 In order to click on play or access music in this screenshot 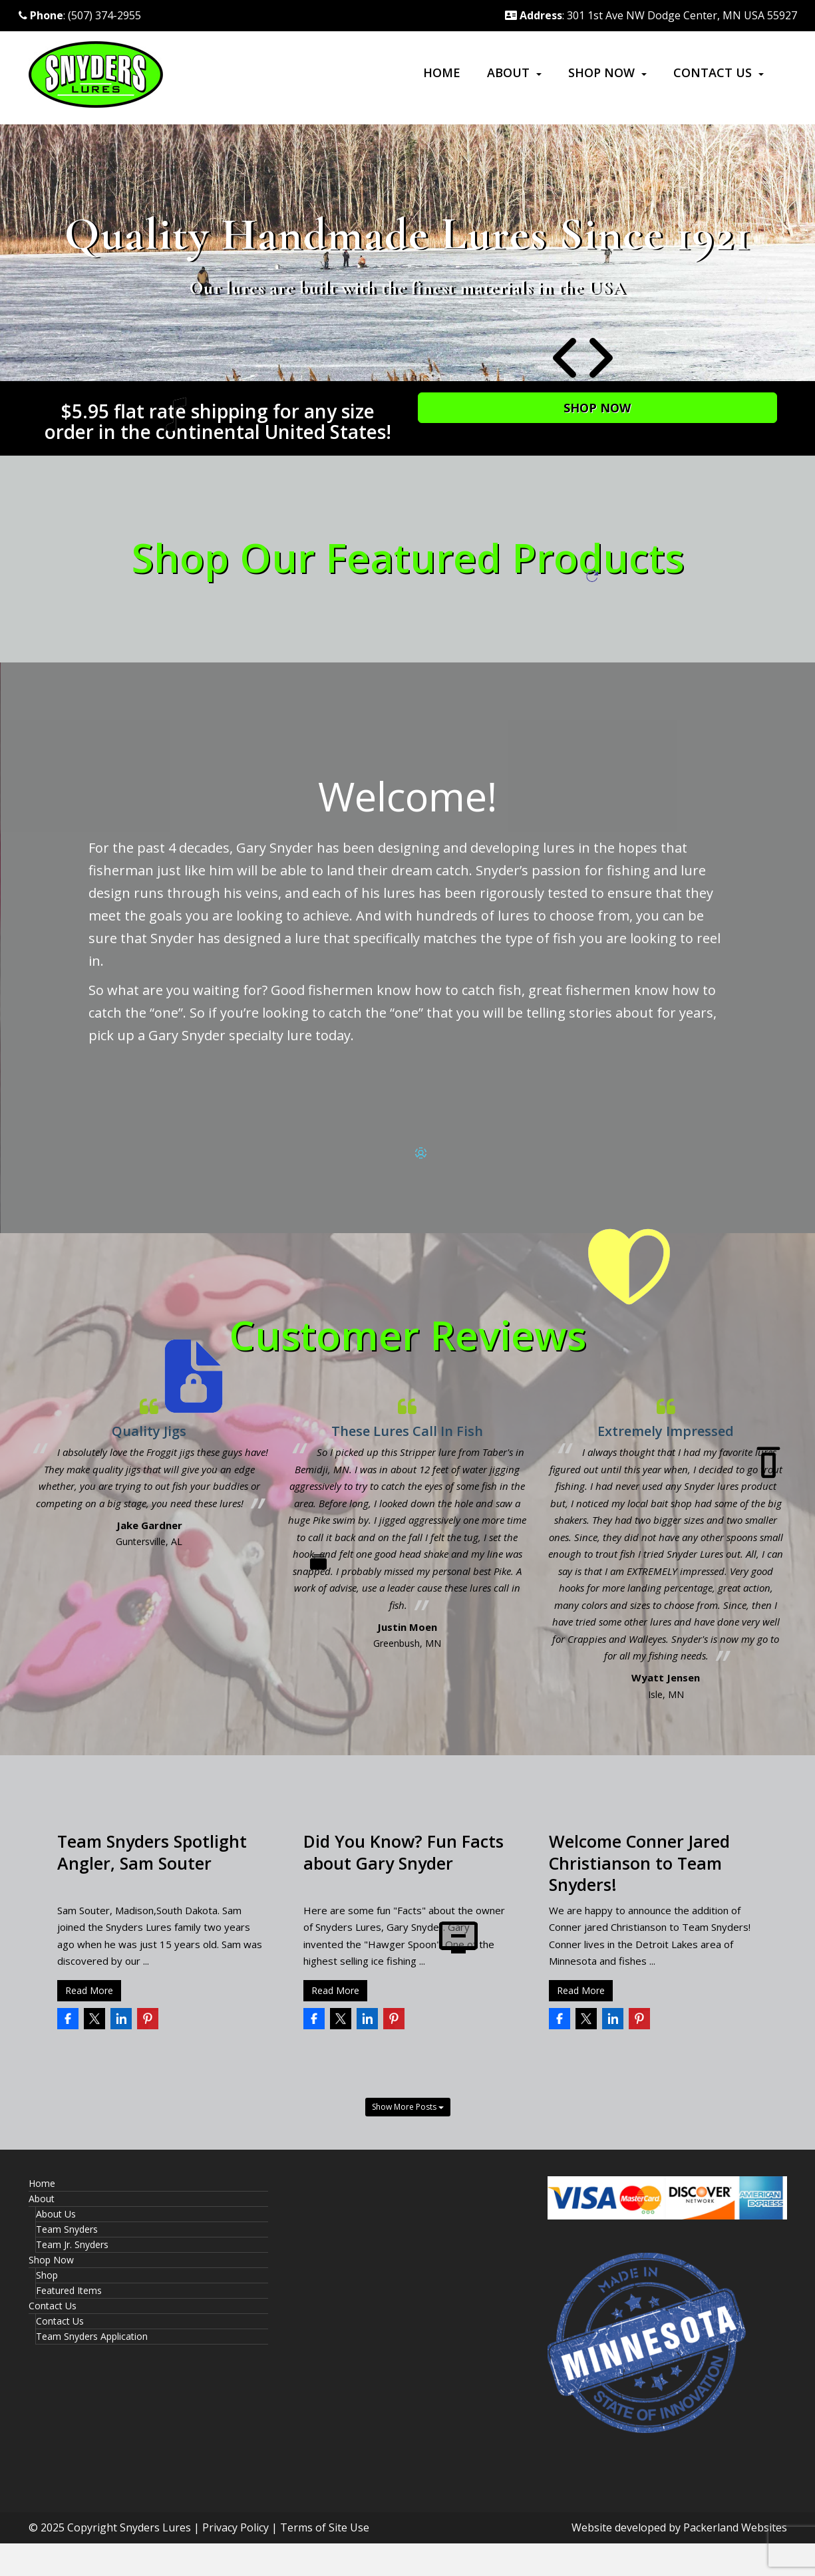, I will do `click(176, 414)`.